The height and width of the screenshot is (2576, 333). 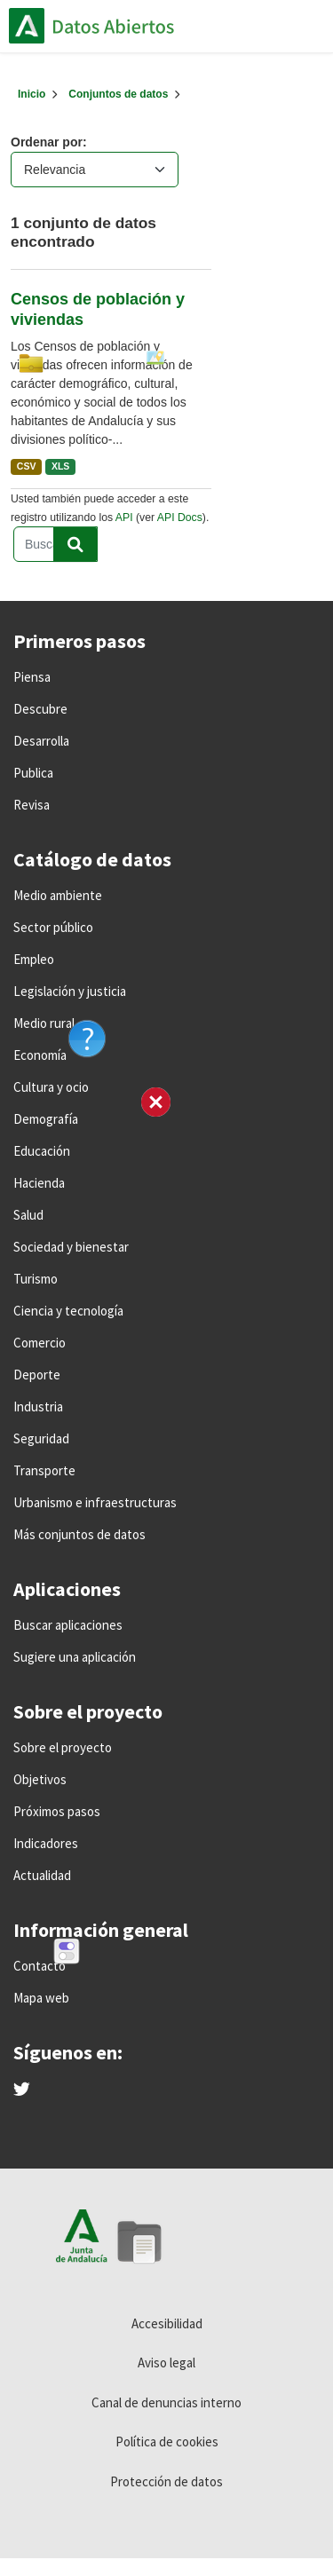 I want to click on open an existing document or file, so click(x=139, y=2241).